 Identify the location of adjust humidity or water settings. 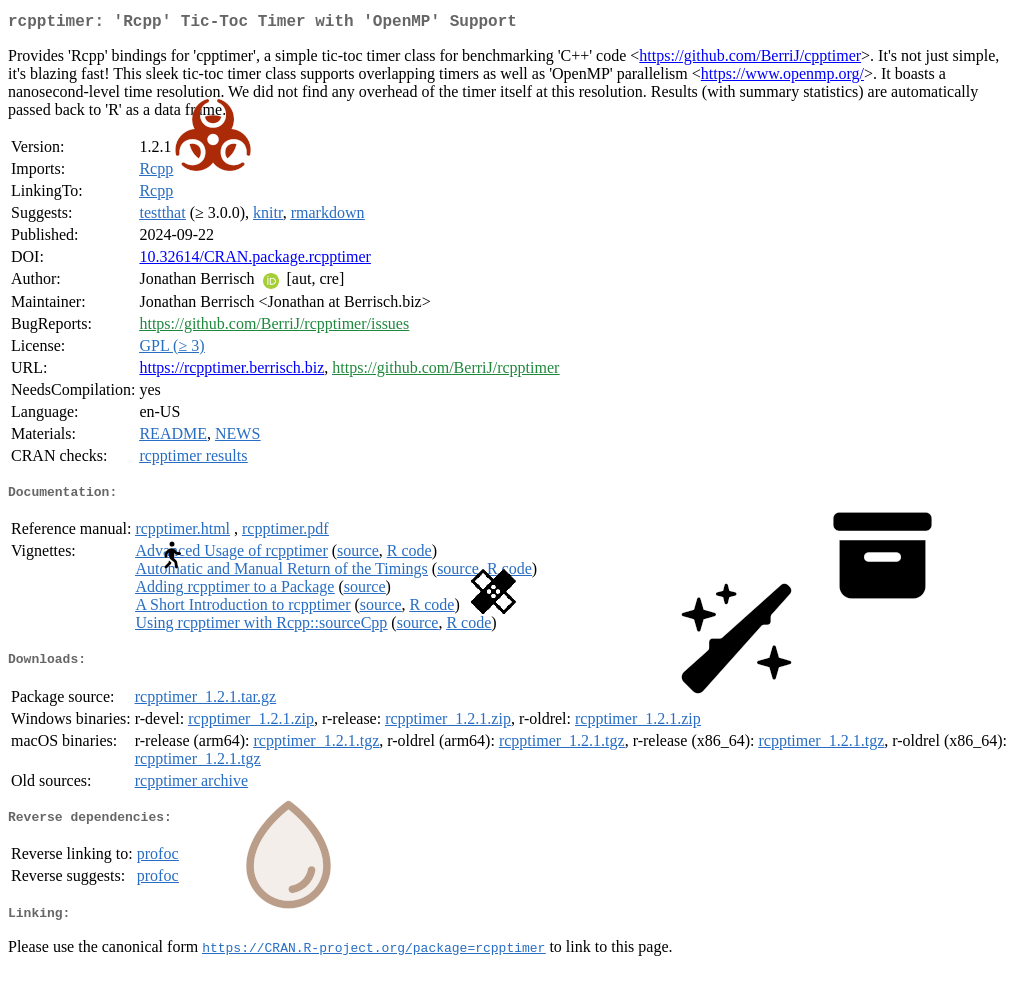
(288, 858).